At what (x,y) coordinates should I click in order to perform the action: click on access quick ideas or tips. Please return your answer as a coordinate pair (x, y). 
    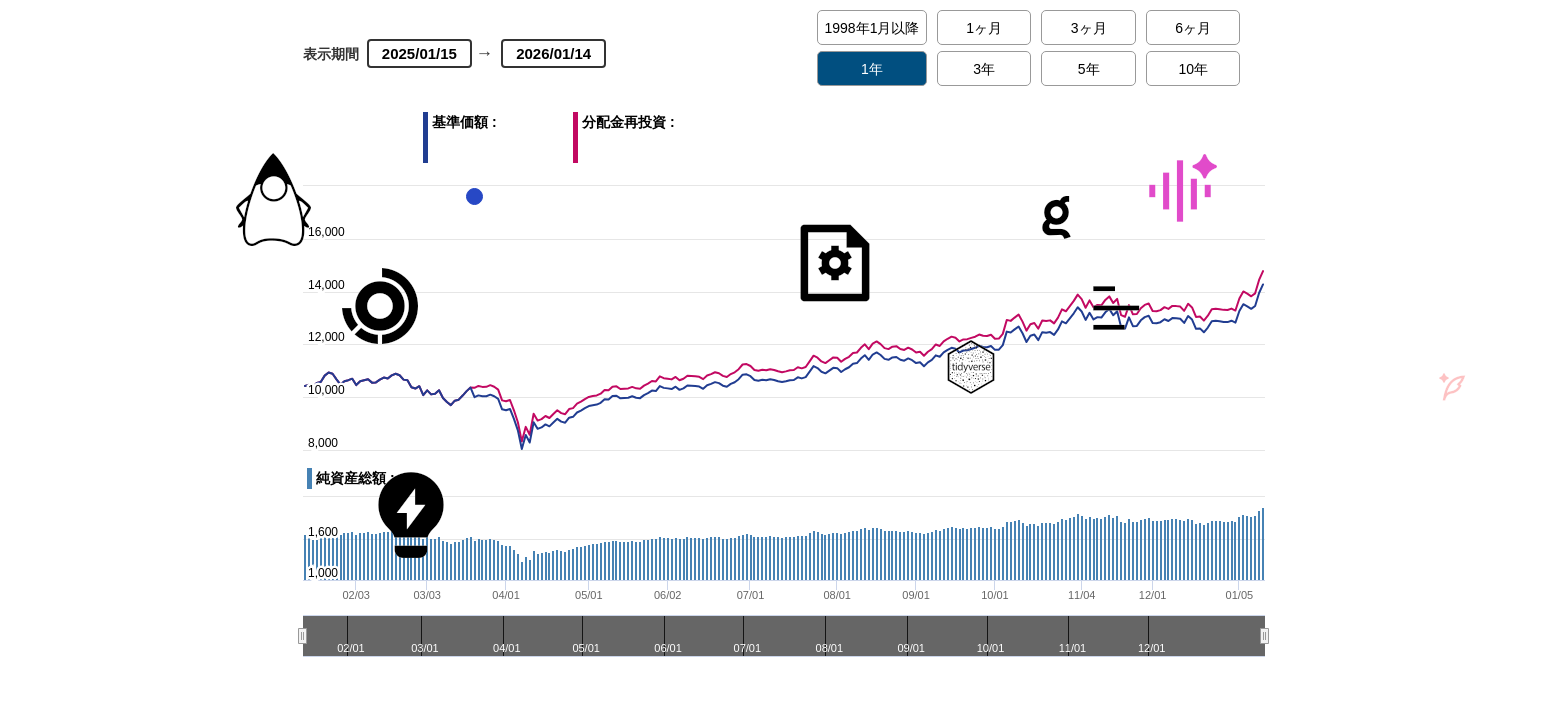
    Looking at the image, I should click on (411, 513).